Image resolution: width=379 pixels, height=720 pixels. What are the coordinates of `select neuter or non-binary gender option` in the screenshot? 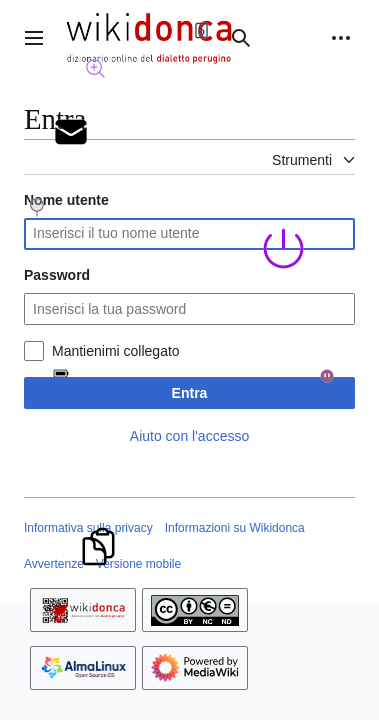 It's located at (37, 207).